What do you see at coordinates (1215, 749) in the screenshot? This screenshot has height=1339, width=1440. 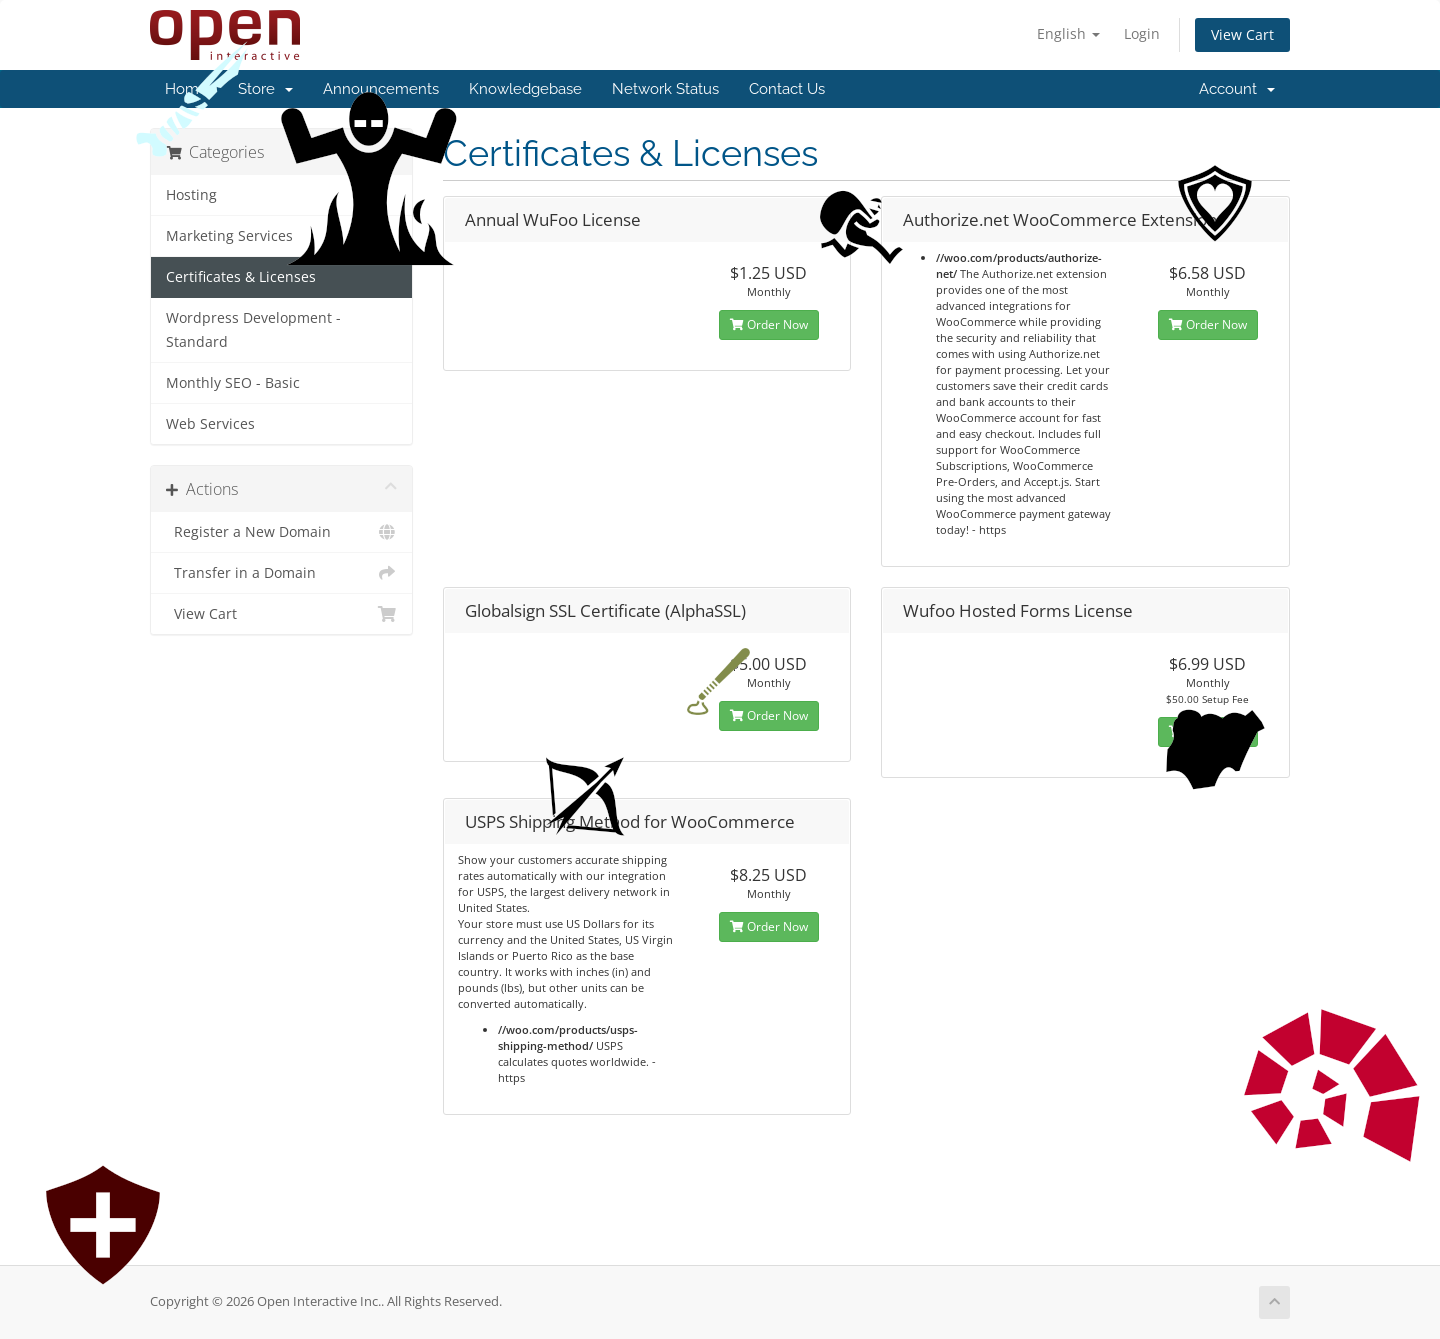 I see `select Nigeria as your country or region` at bounding box center [1215, 749].